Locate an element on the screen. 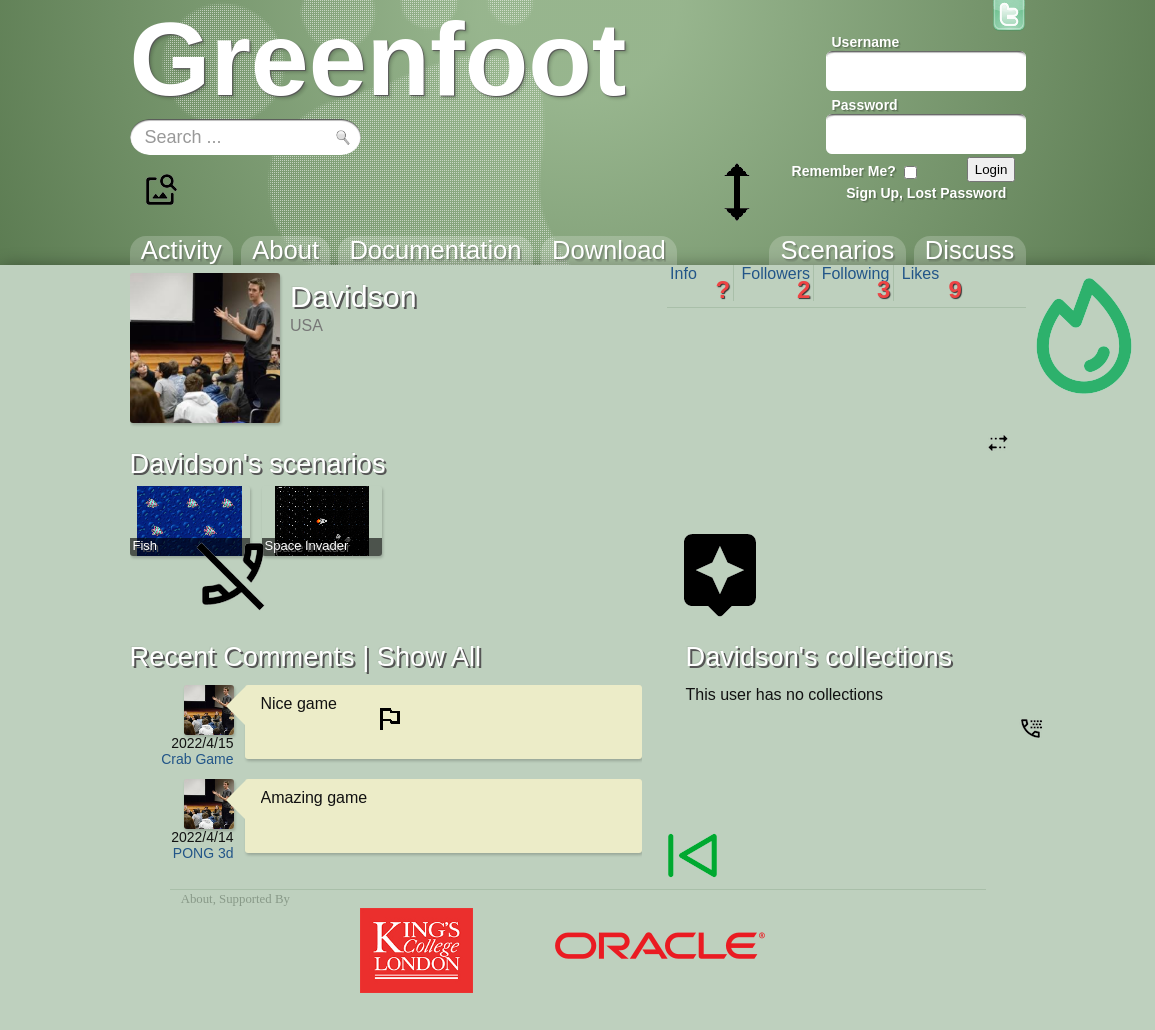  phone calls are disabled or unavailable is located at coordinates (233, 574).